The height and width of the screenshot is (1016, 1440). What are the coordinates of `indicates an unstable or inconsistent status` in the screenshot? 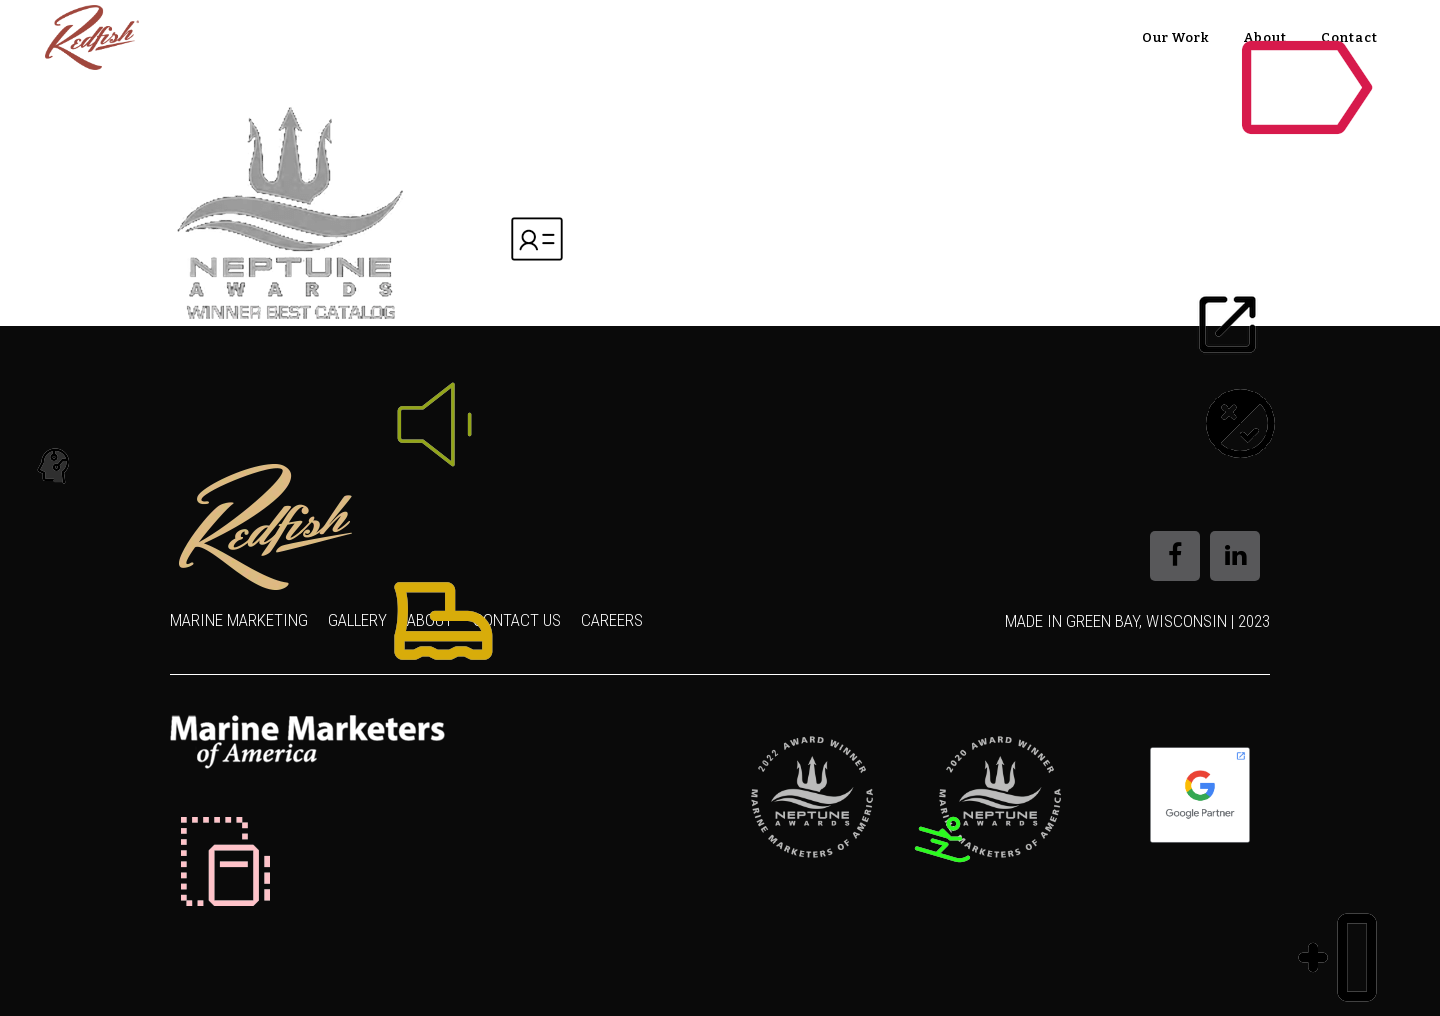 It's located at (1240, 423).